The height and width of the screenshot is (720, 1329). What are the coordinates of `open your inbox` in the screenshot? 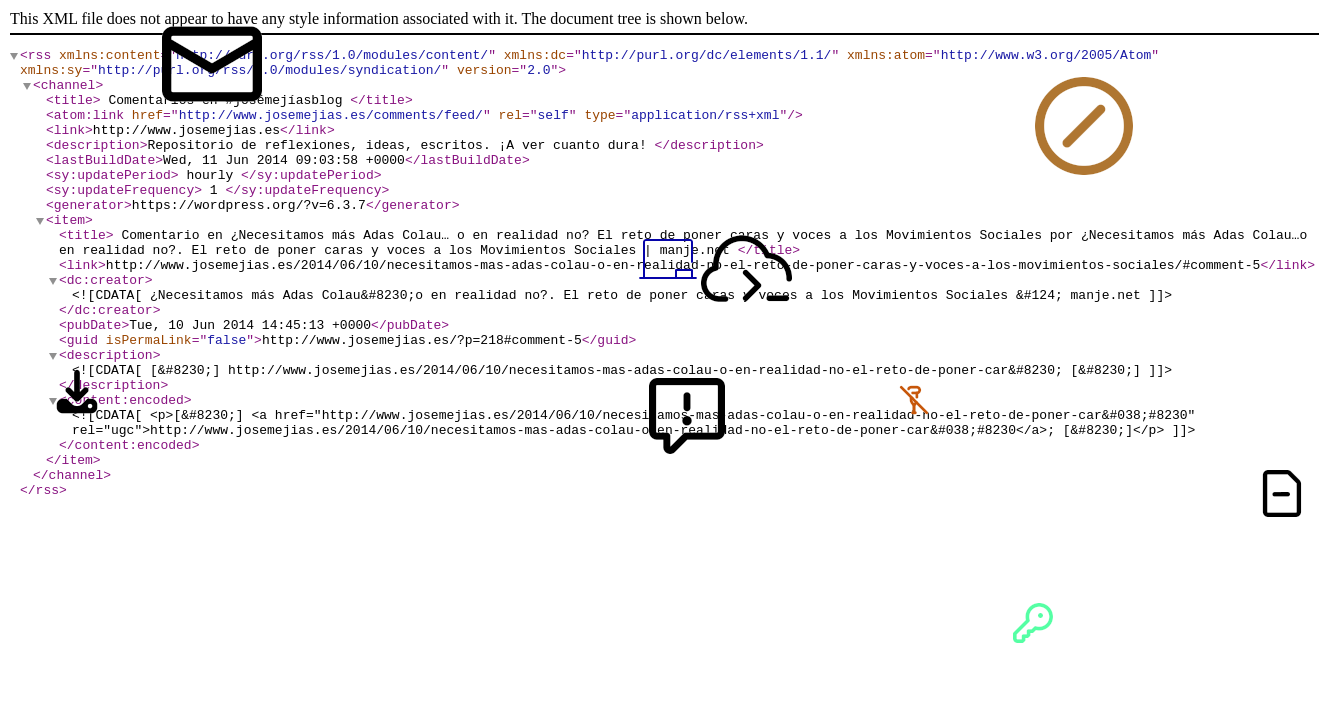 It's located at (212, 64).